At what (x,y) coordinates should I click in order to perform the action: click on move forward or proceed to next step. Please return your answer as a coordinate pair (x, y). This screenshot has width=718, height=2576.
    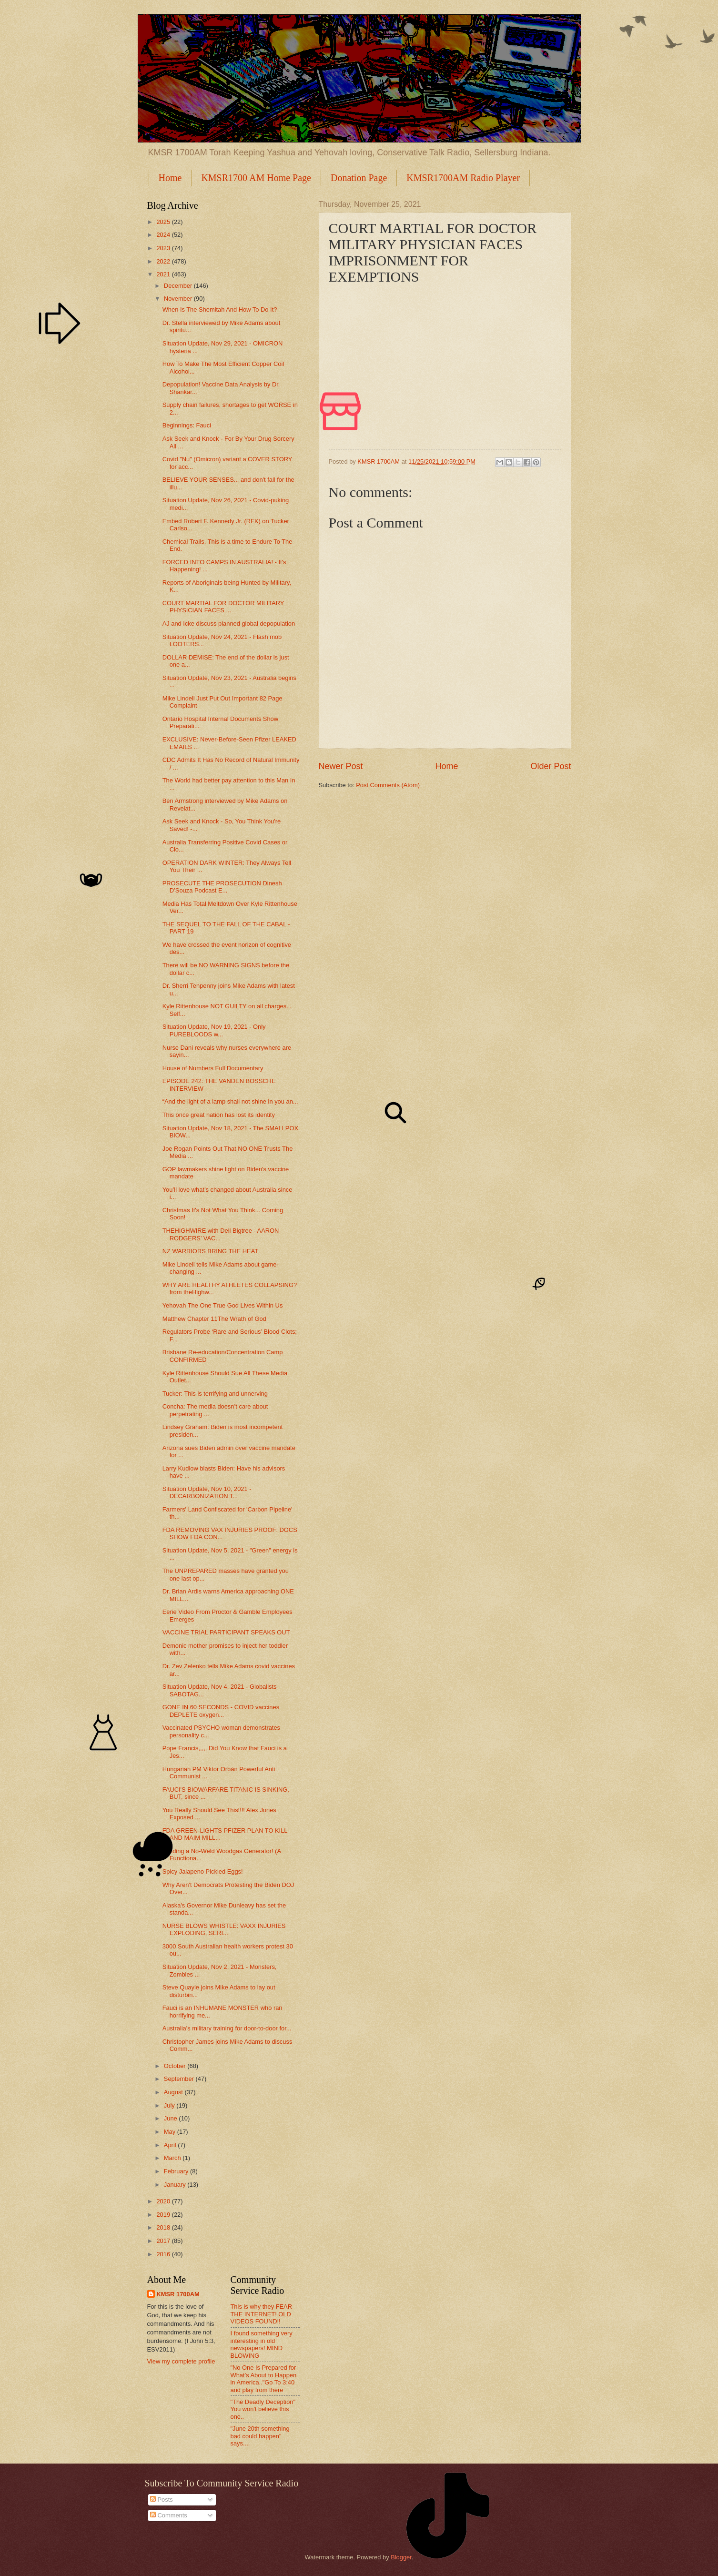
    Looking at the image, I should click on (58, 323).